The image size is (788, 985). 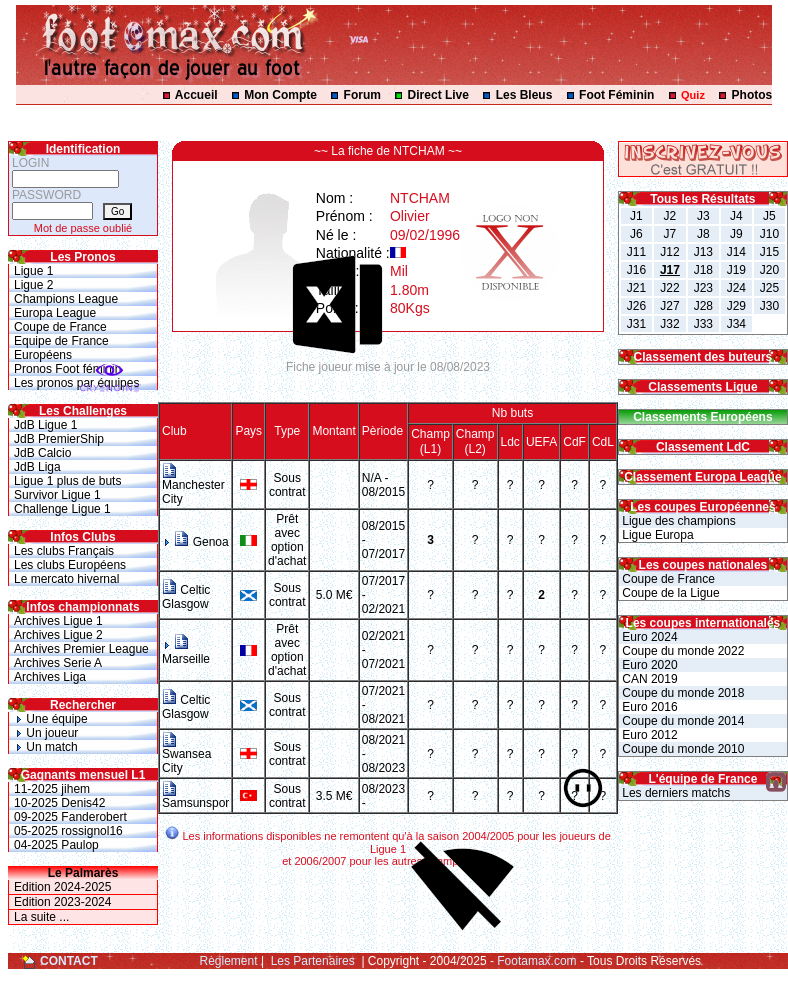 I want to click on visit the CryEngine website or documentation, so click(x=110, y=377).